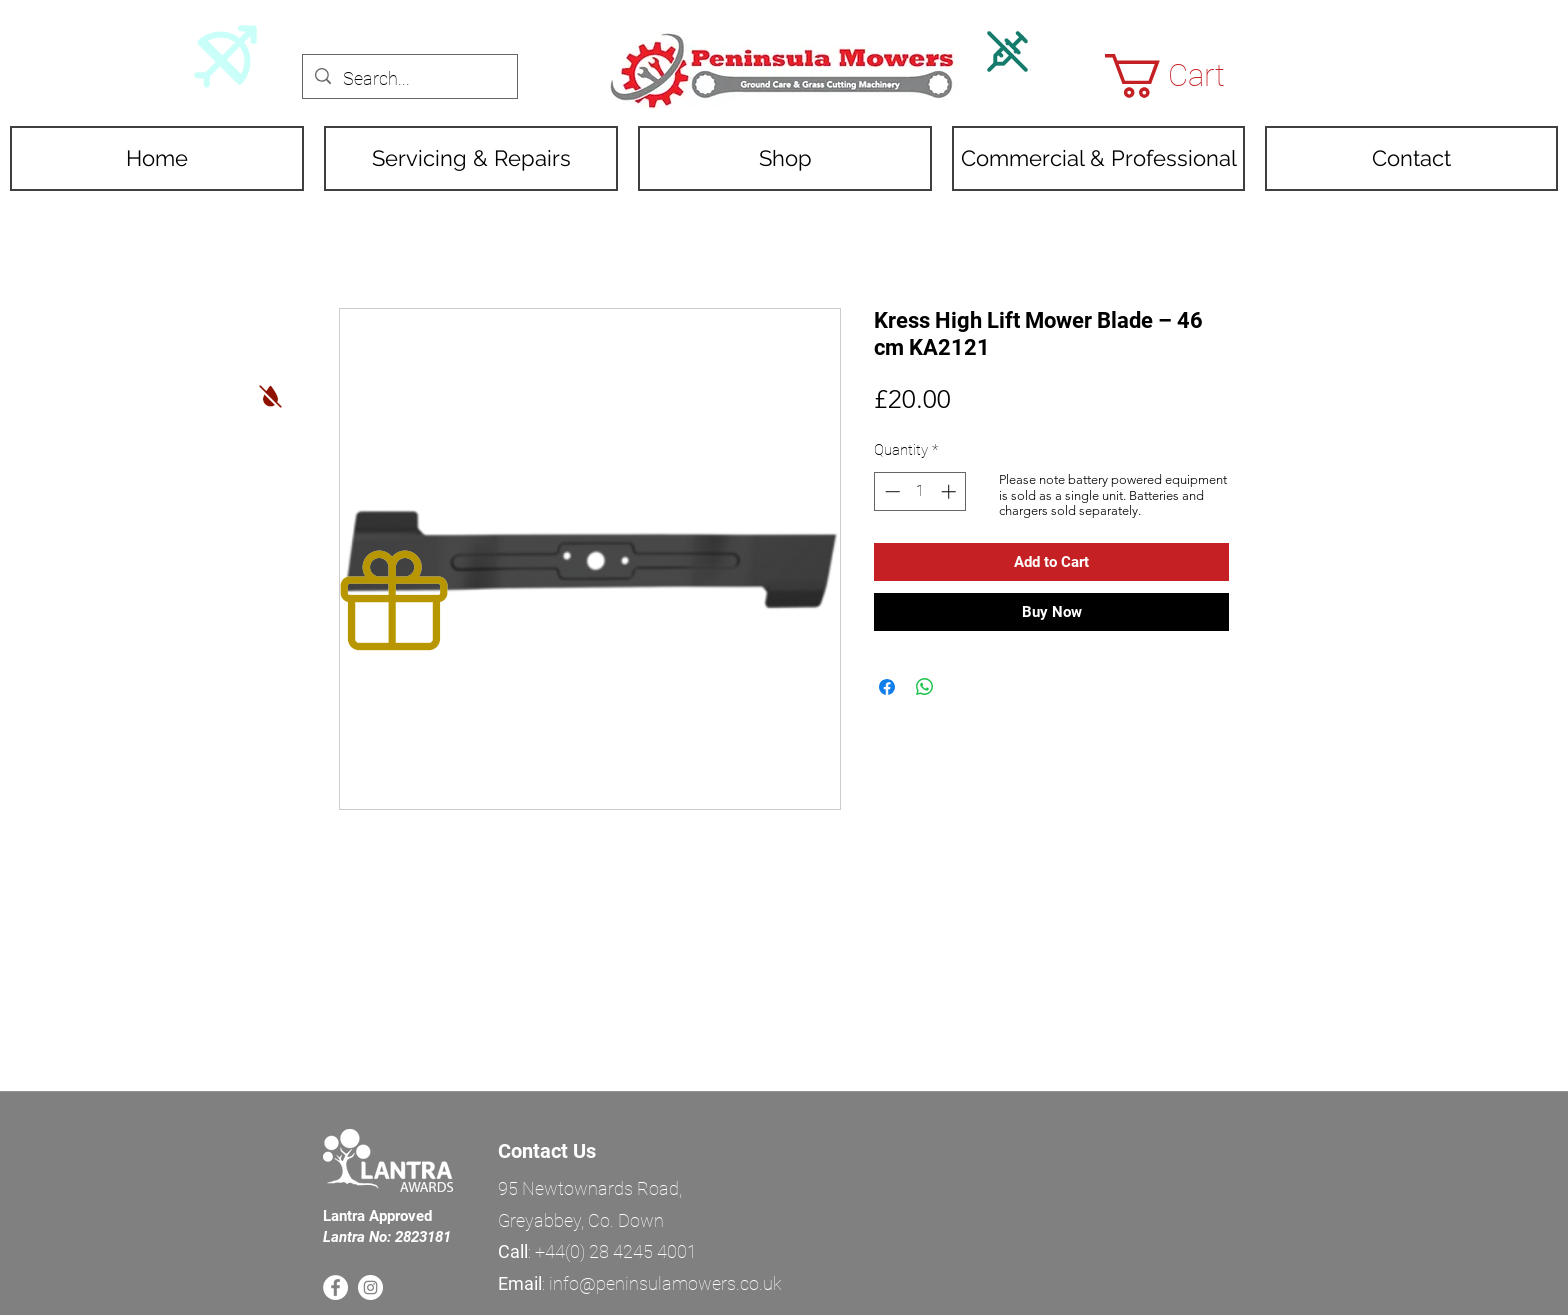 The width and height of the screenshot is (1568, 1315). Describe the element at coordinates (394, 601) in the screenshot. I see `view or send a gift` at that location.